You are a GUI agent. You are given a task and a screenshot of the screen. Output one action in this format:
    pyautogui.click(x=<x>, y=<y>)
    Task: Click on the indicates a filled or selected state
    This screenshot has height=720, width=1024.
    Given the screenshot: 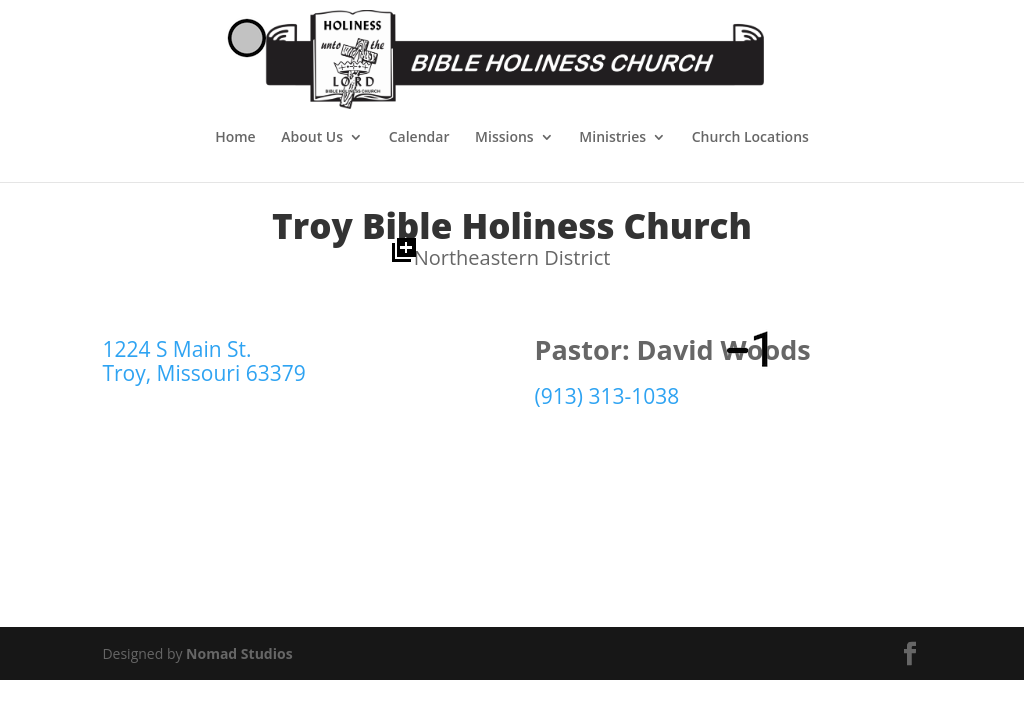 What is the action you would take?
    pyautogui.click(x=247, y=38)
    